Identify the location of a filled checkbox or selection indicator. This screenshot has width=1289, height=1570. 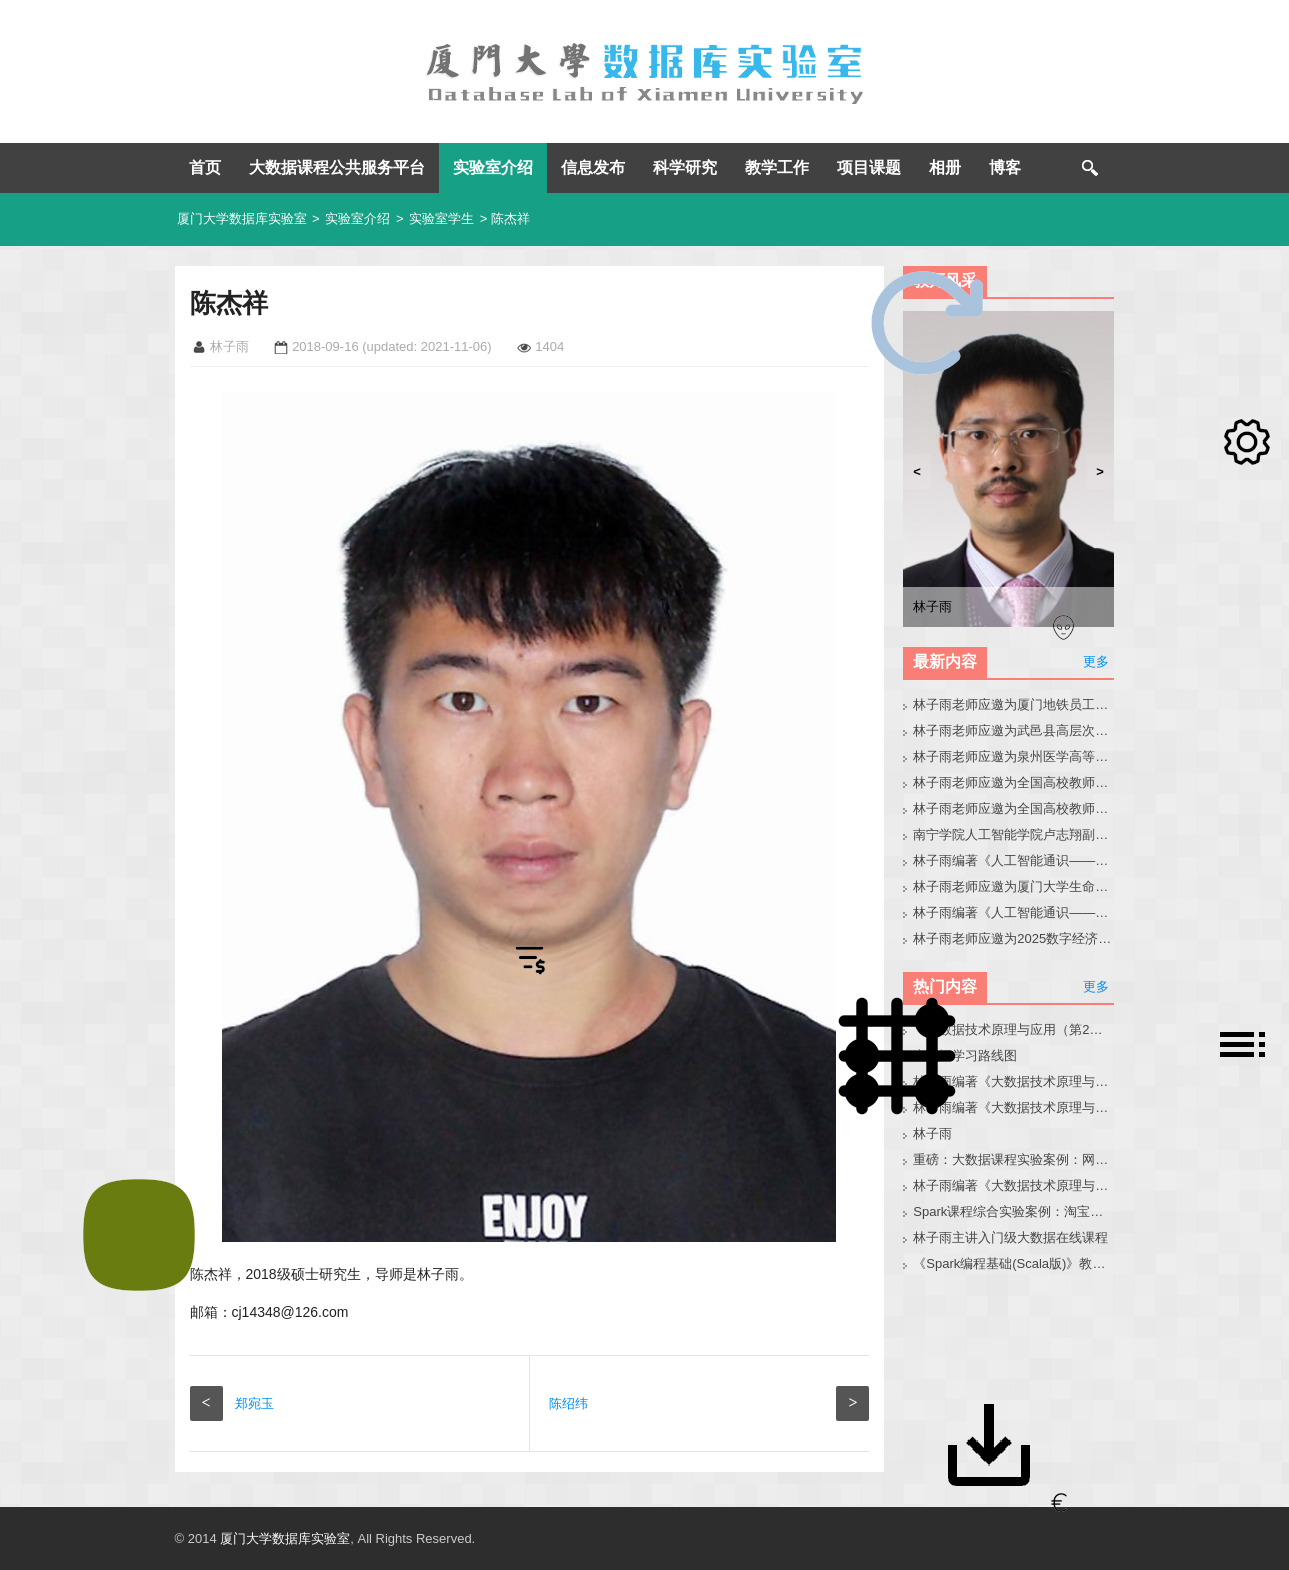
(139, 1235).